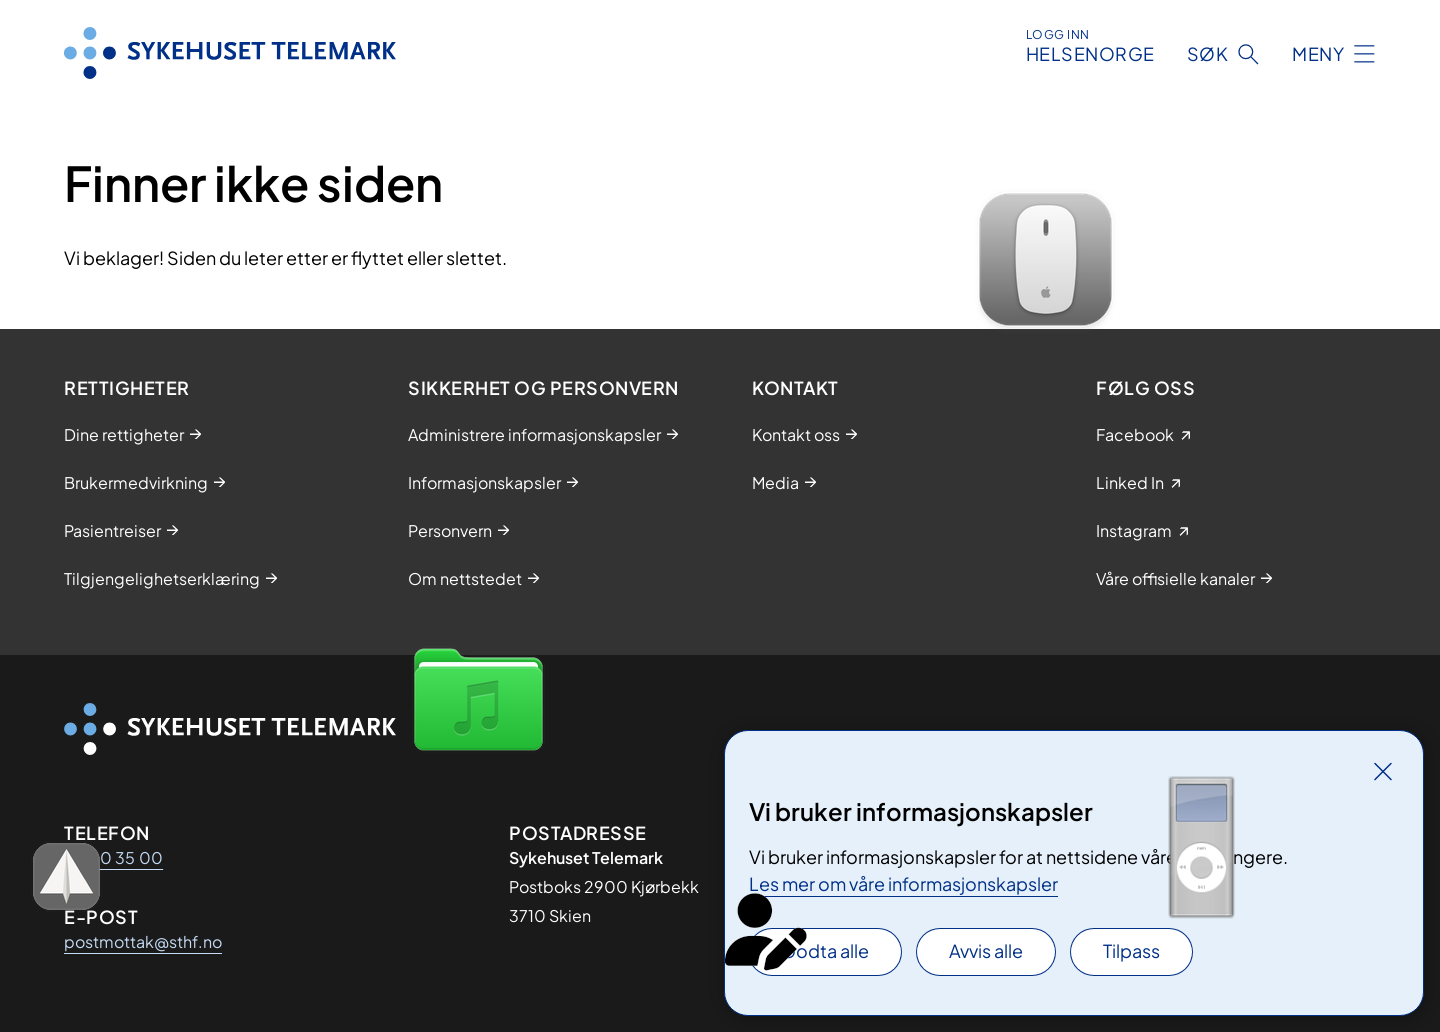 Image resolution: width=1440 pixels, height=1032 pixels. I want to click on open mouse and trackpad settings, so click(1045, 259).